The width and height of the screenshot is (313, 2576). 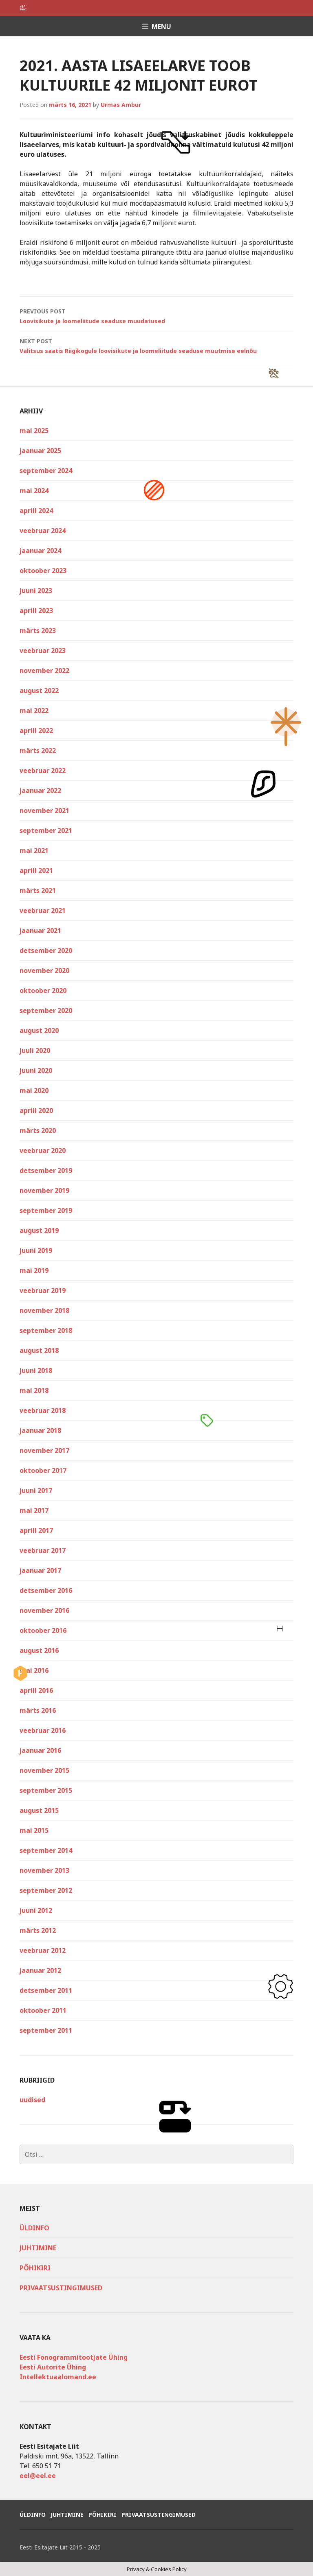 What do you see at coordinates (286, 726) in the screenshot?
I see `visit linktree profile` at bounding box center [286, 726].